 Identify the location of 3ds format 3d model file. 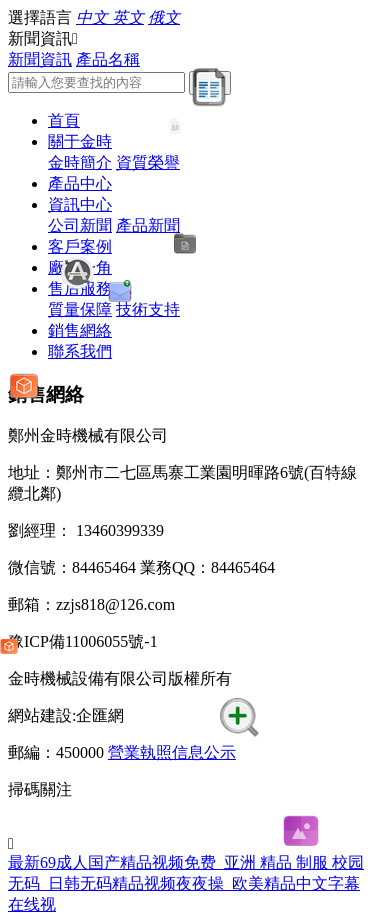
(24, 385).